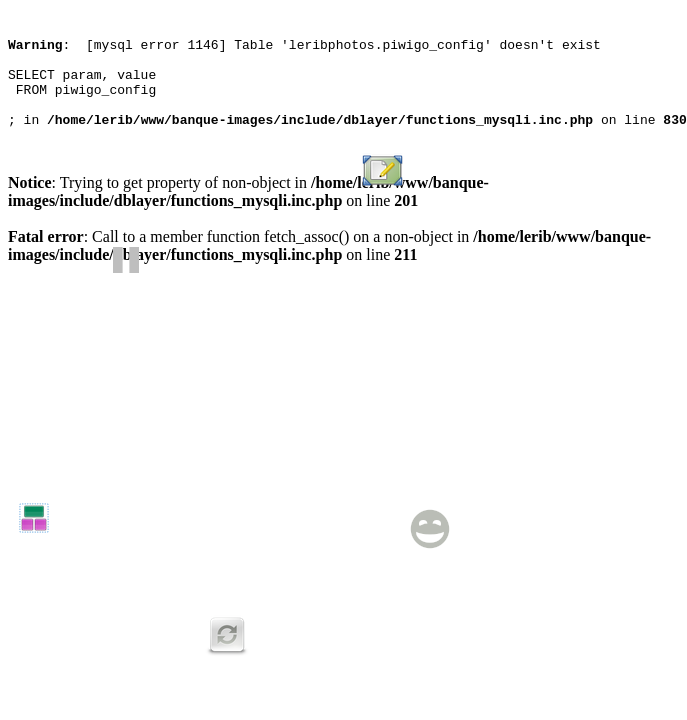  Describe the element at coordinates (34, 518) in the screenshot. I see `select all items in the current view` at that location.